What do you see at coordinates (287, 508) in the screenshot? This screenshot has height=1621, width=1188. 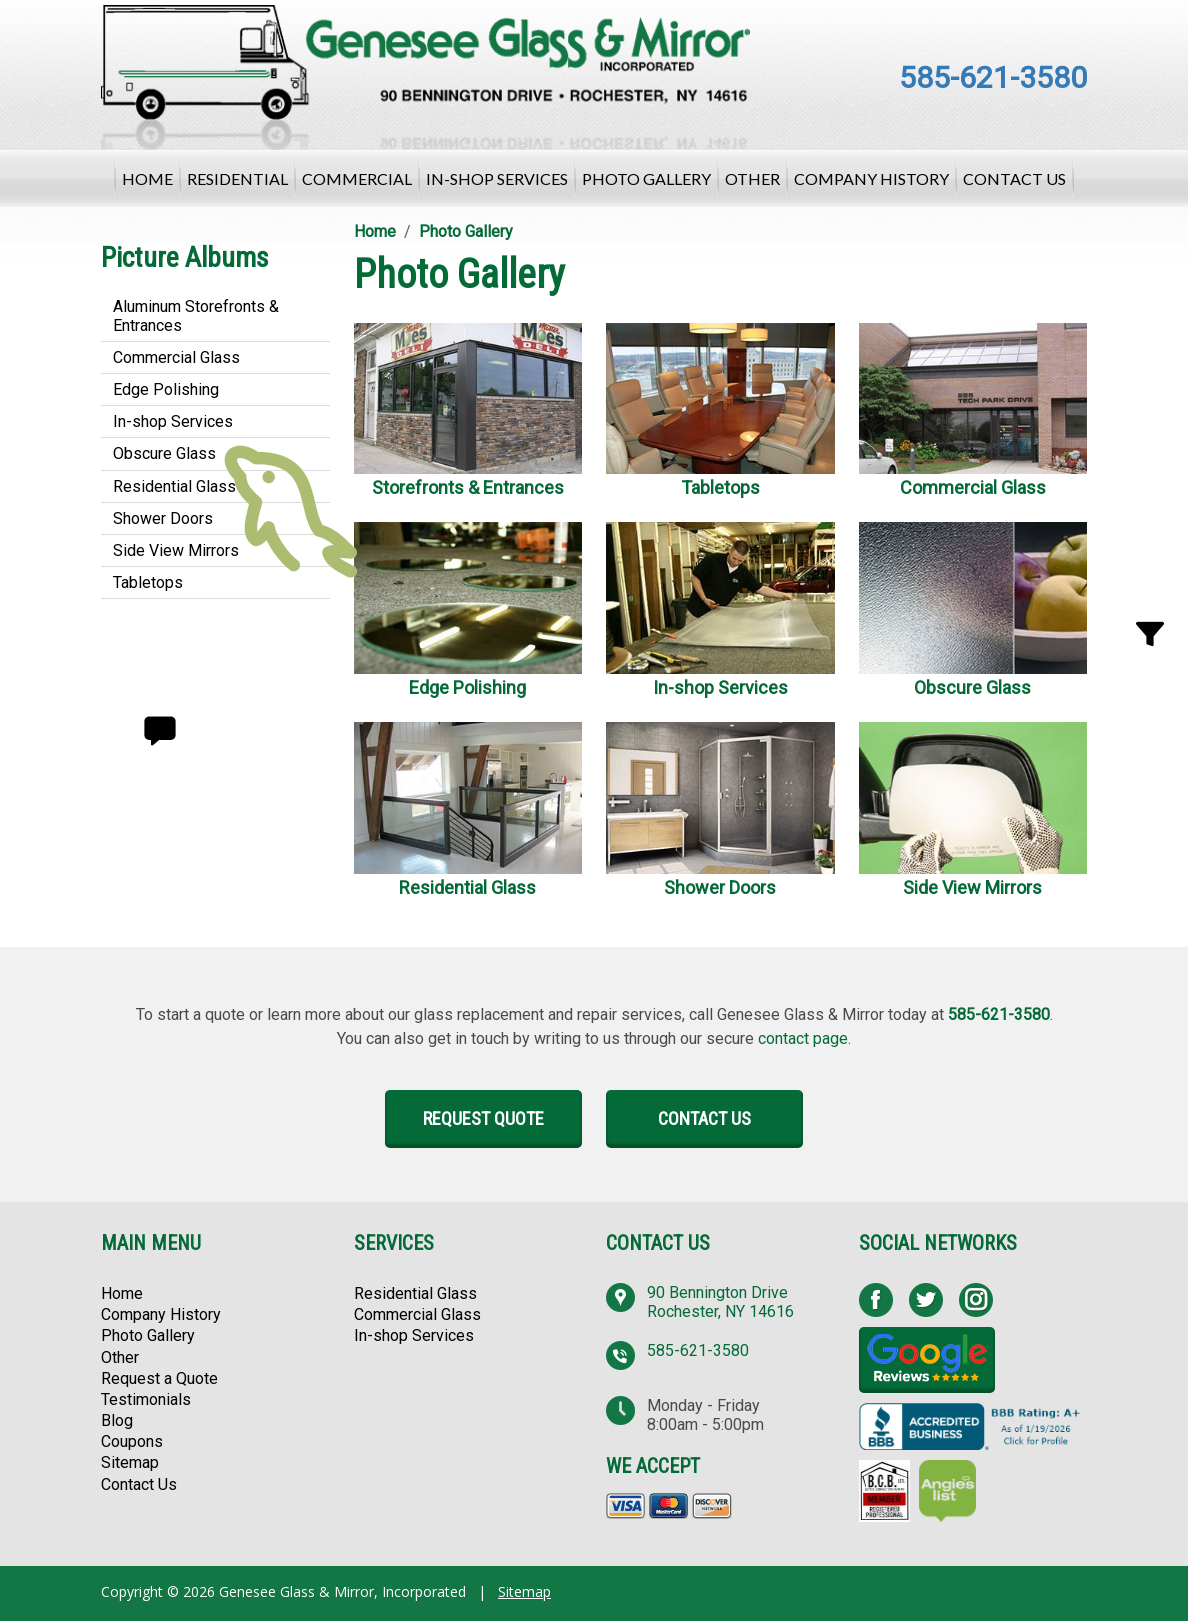 I see `connect to mysql database` at bounding box center [287, 508].